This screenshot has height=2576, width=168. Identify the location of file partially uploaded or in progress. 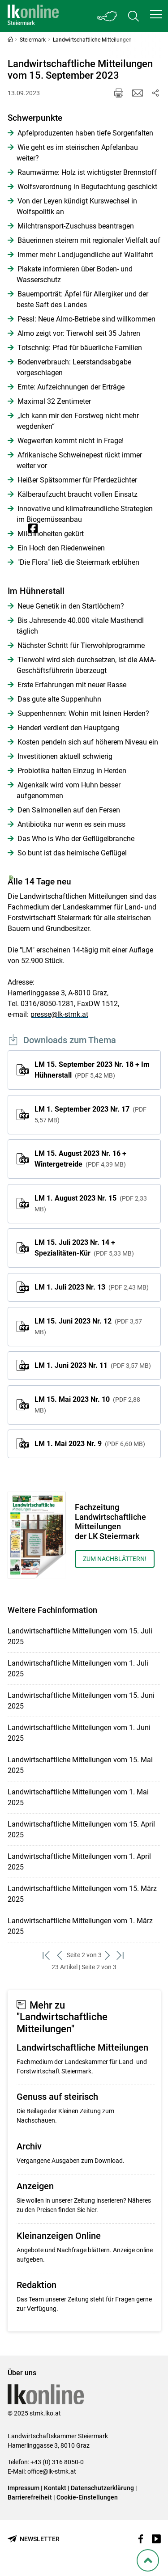
(11, 878).